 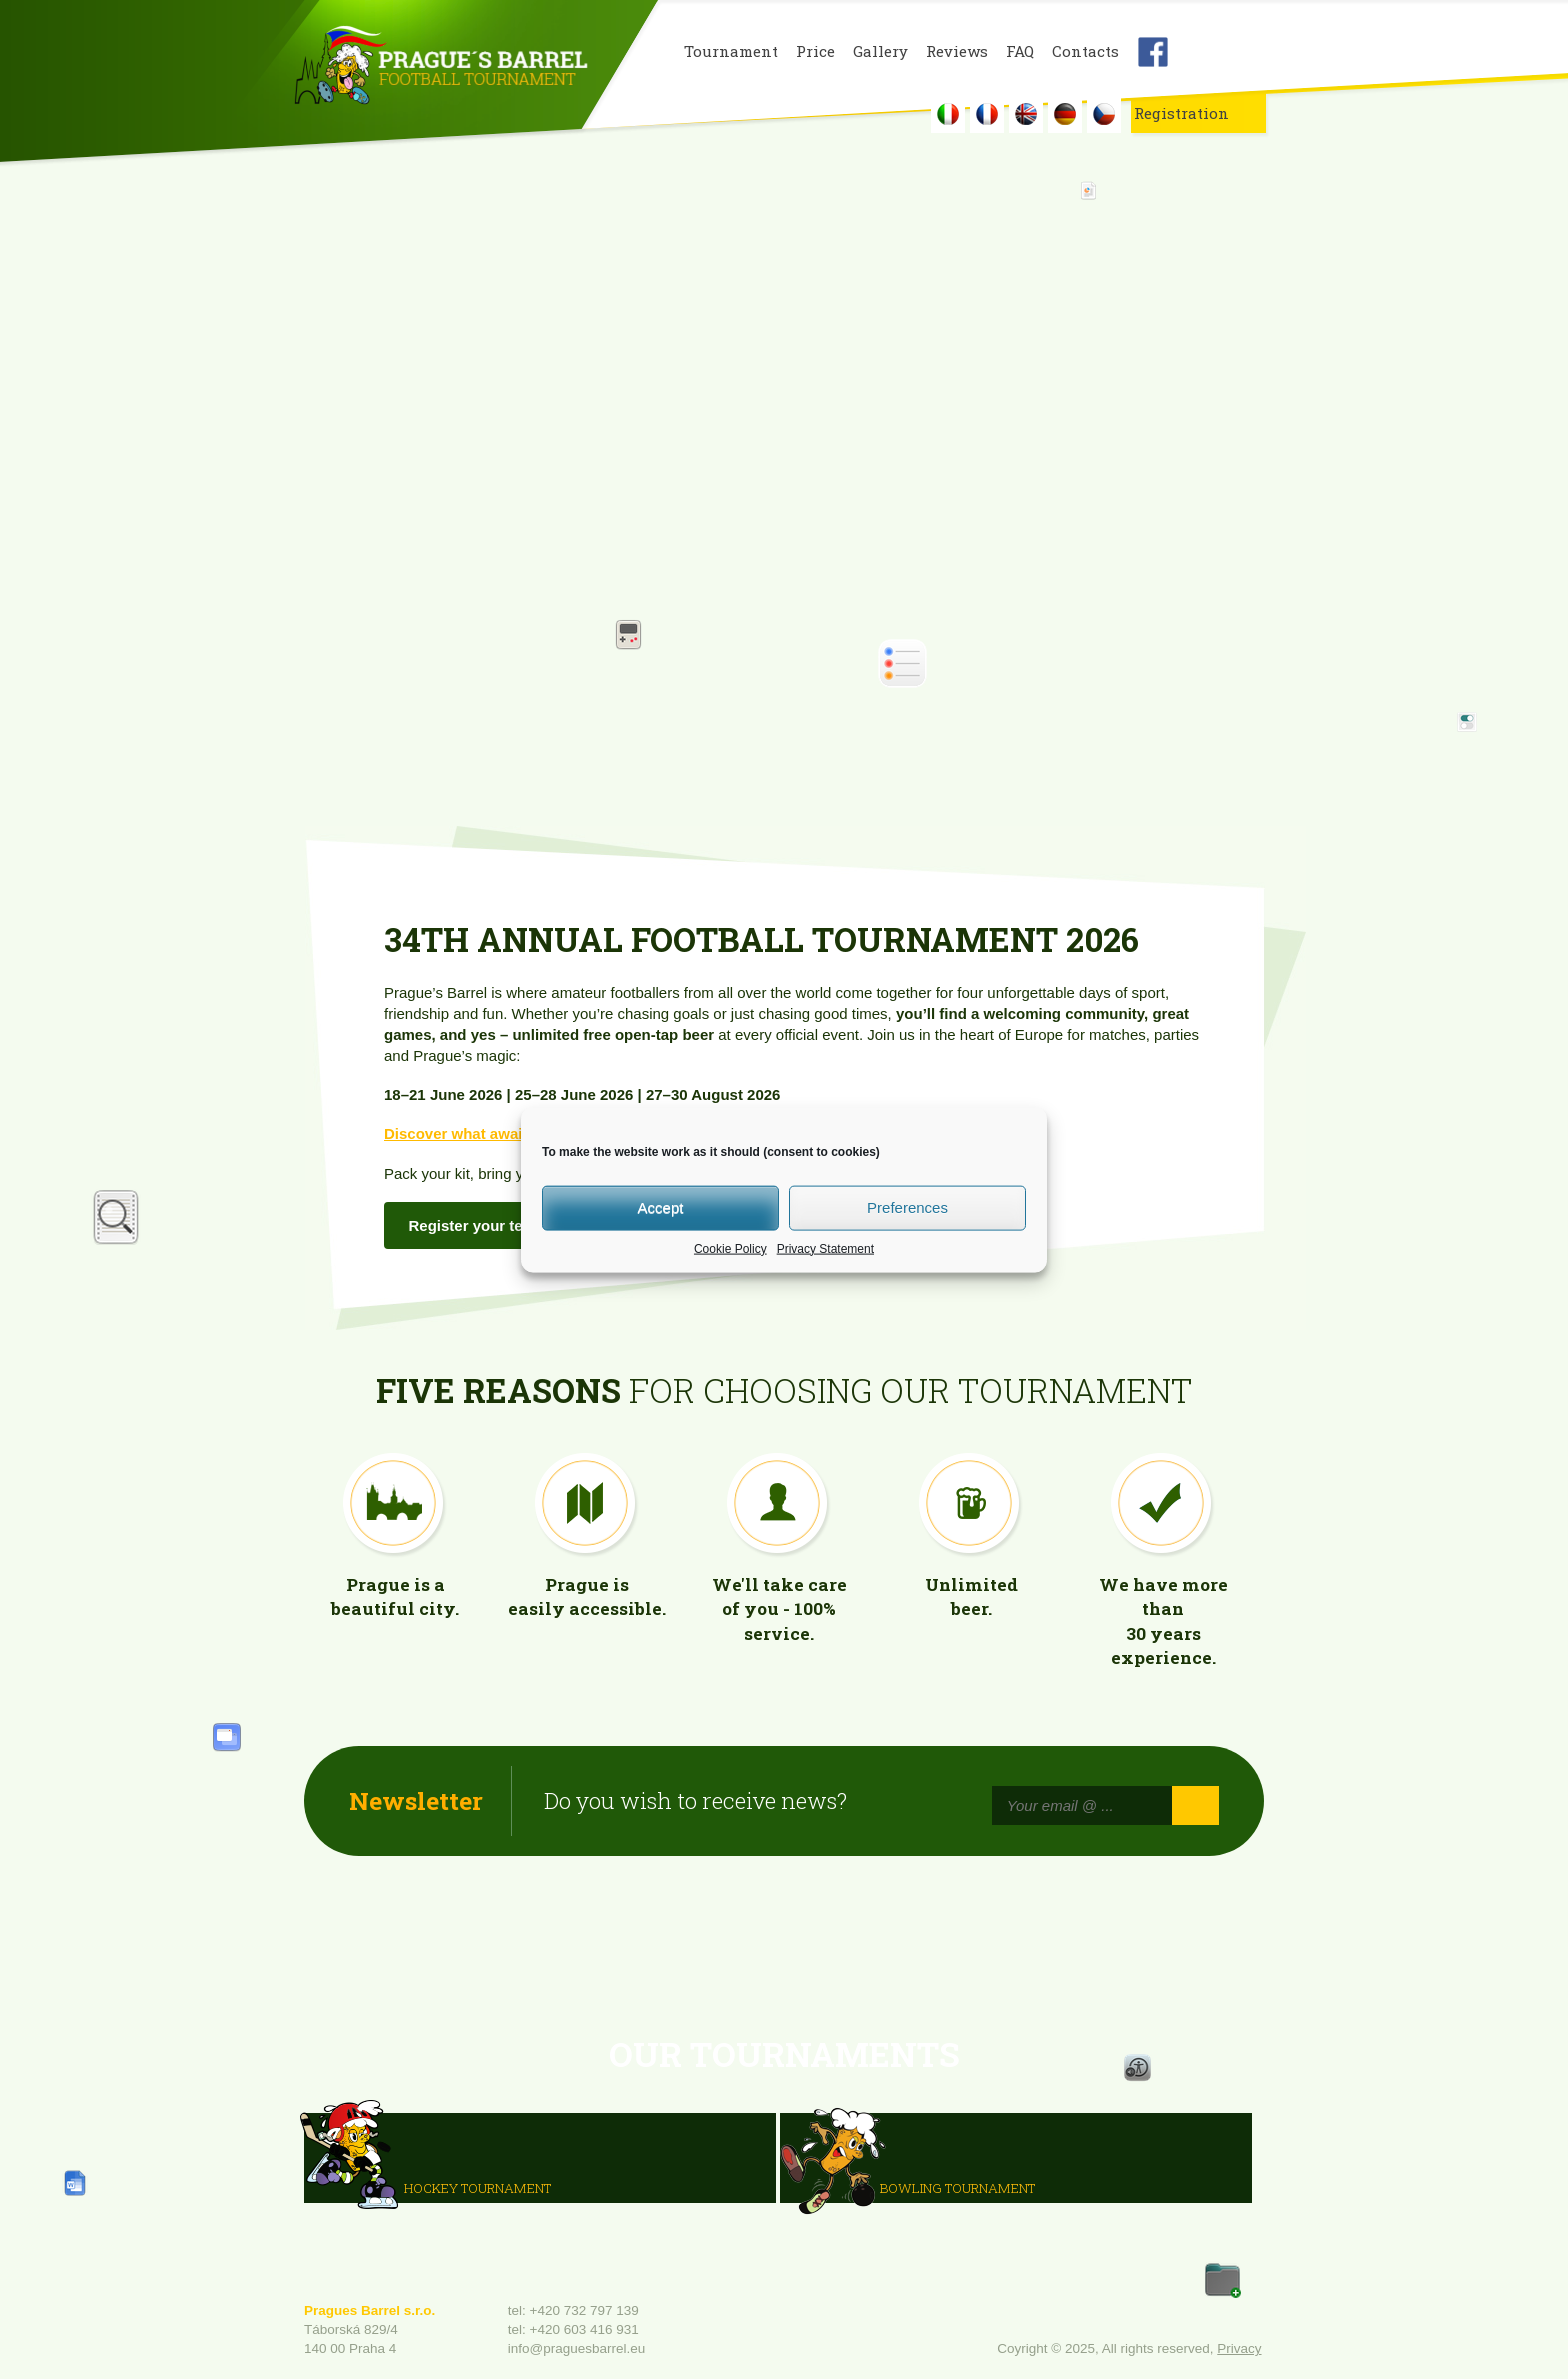 What do you see at coordinates (1088, 190) in the screenshot?
I see `open a presentation file` at bounding box center [1088, 190].